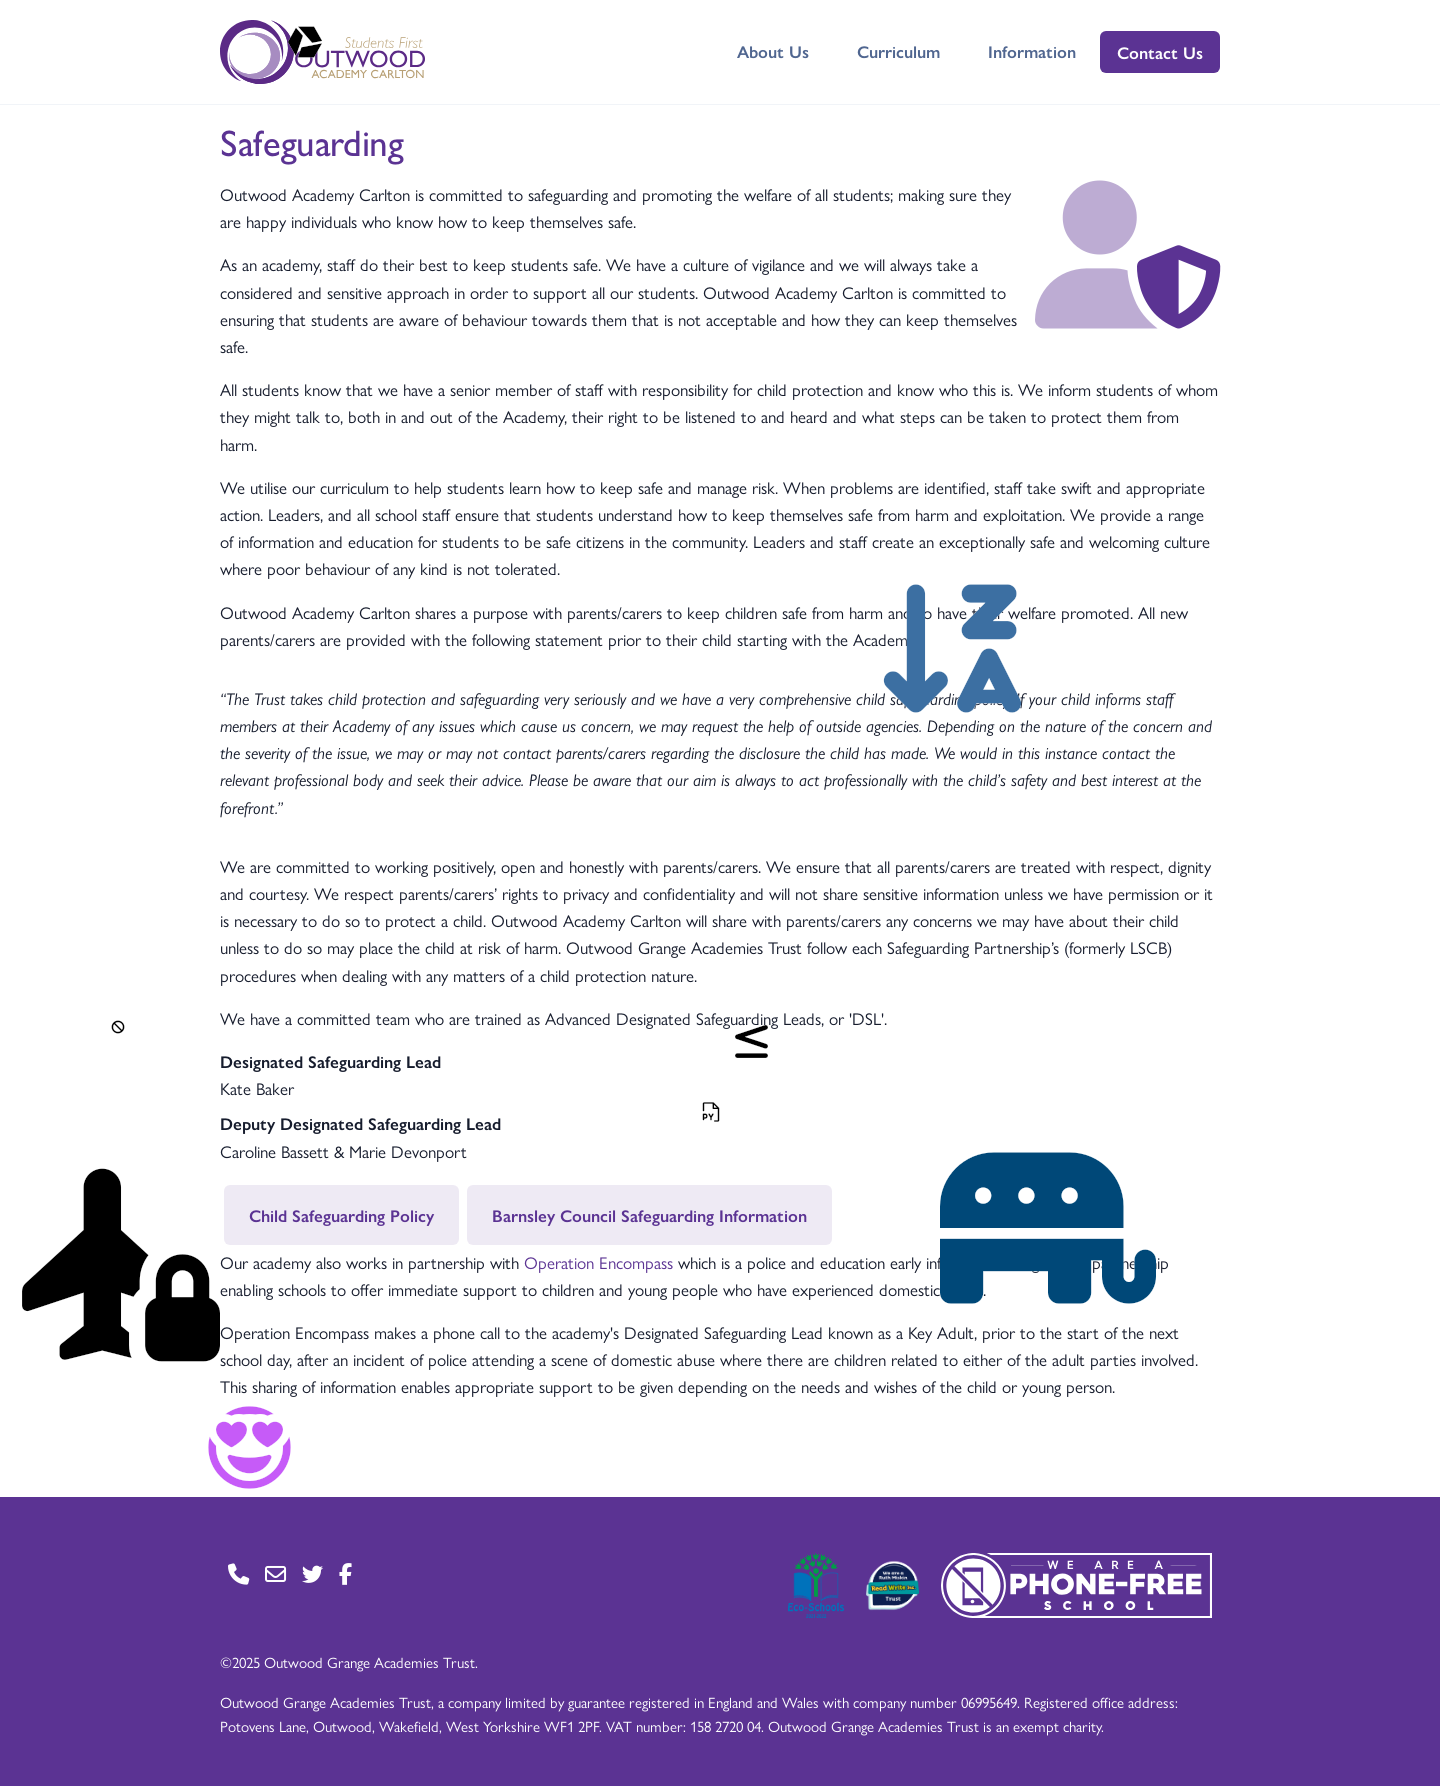  What do you see at coordinates (305, 42) in the screenshot?
I see `InstaLOD brand logo` at bounding box center [305, 42].